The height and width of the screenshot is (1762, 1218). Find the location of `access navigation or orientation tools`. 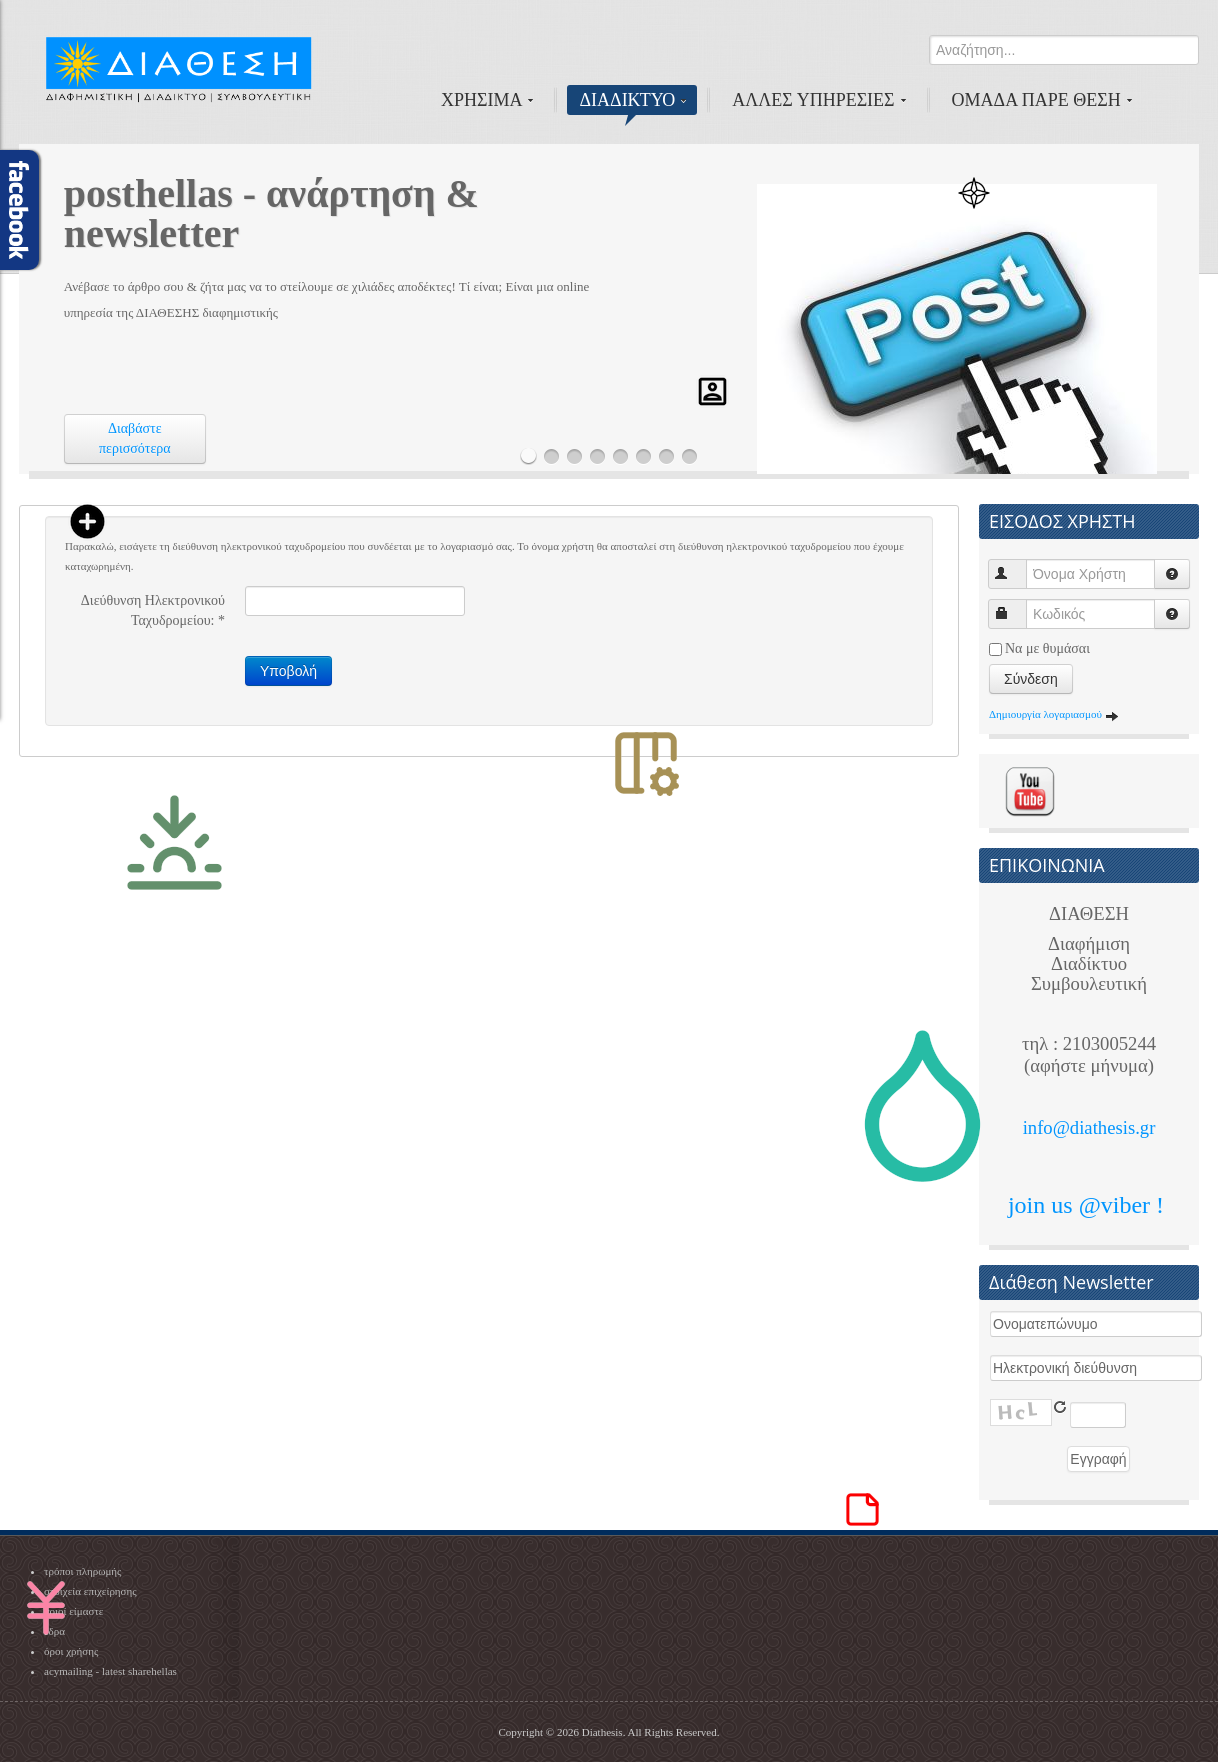

access navigation or orientation tools is located at coordinates (974, 193).